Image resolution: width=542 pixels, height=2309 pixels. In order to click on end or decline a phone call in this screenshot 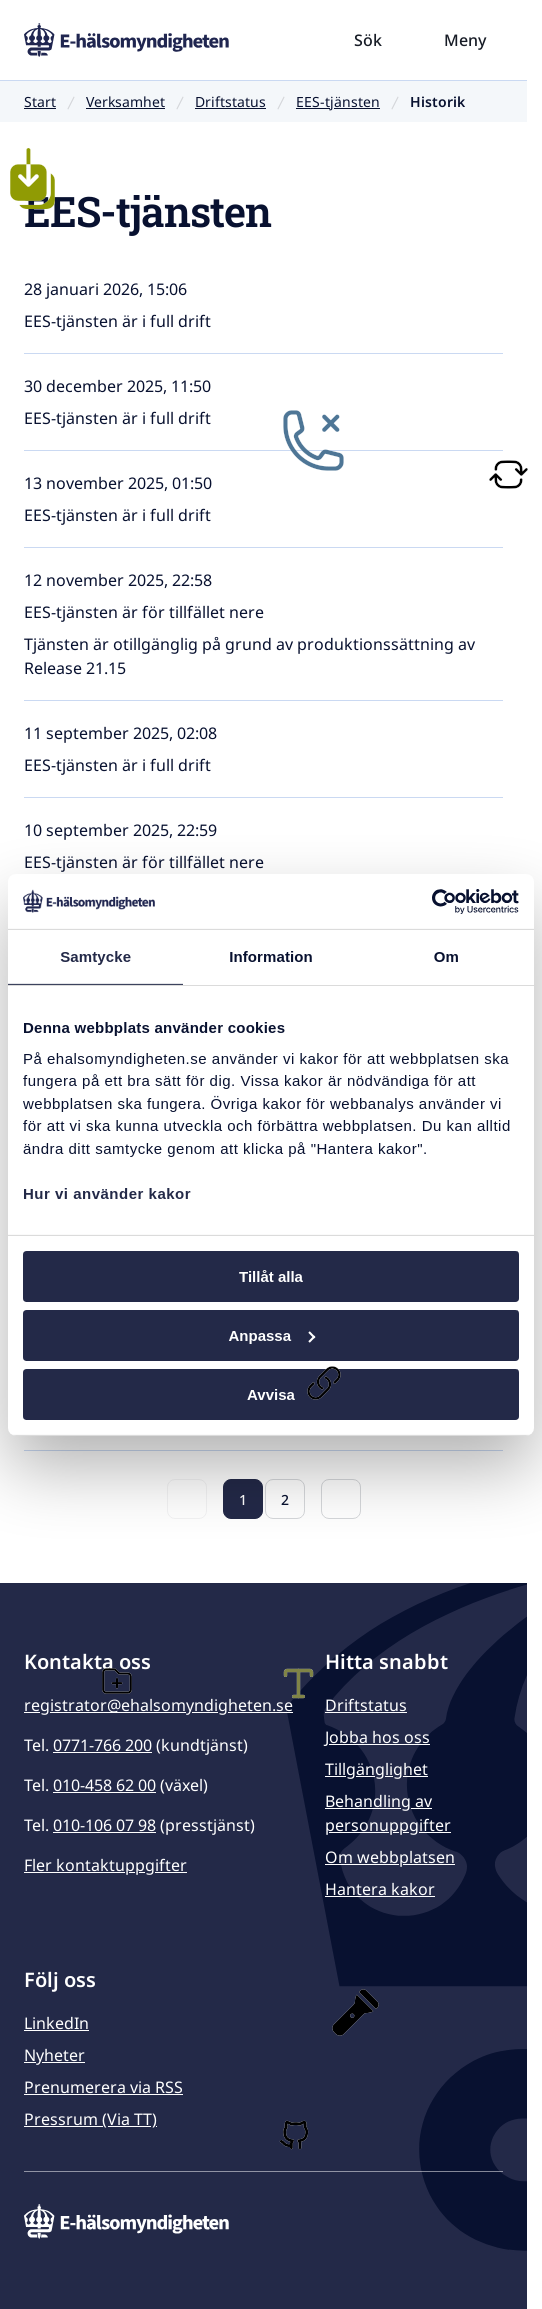, I will do `click(313, 440)`.